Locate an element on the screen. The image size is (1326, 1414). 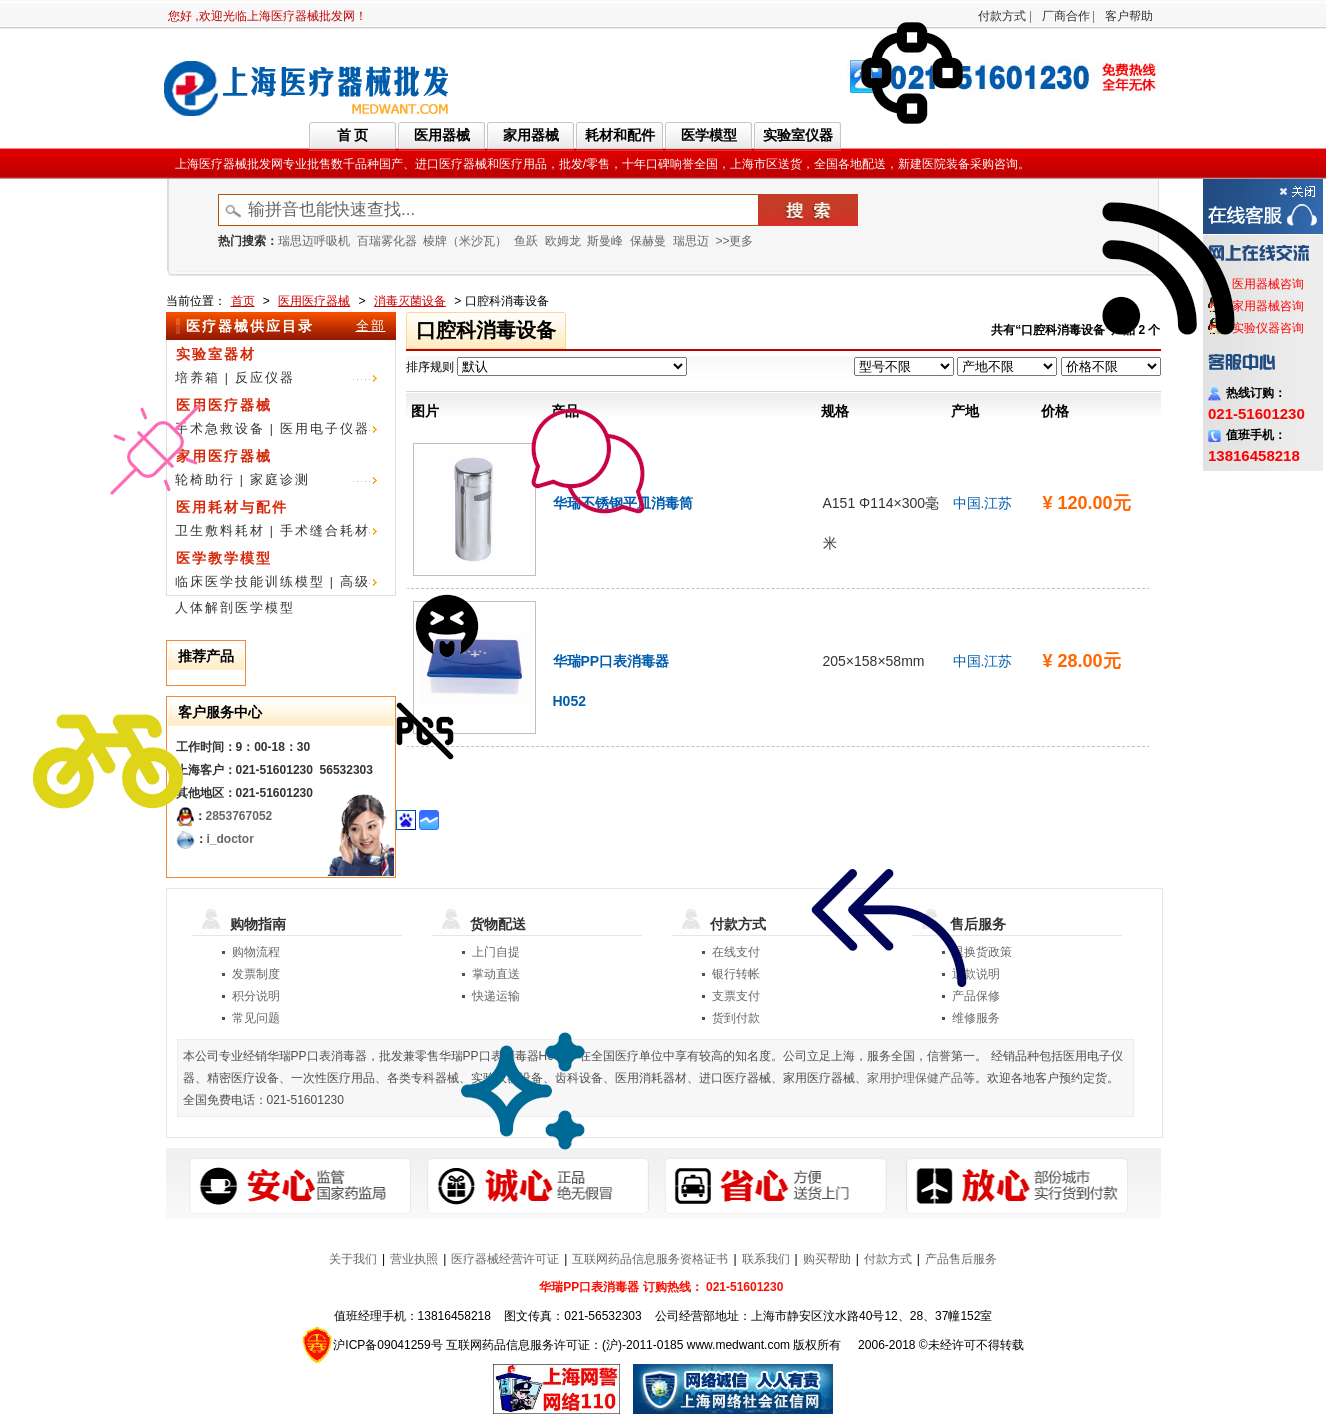
edit bezier curve anchor points is located at coordinates (912, 73).